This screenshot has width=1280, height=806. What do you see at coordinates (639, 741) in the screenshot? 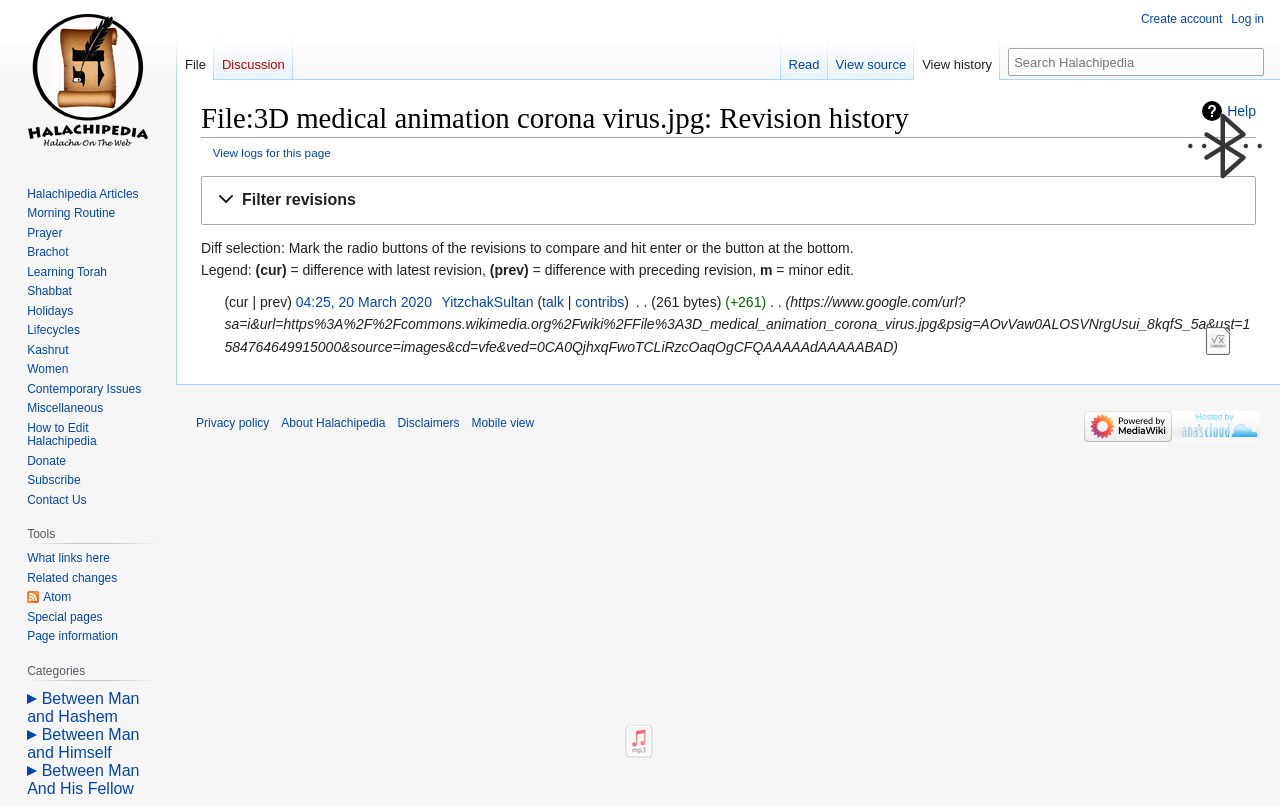
I see `an mp3 audio file` at bounding box center [639, 741].